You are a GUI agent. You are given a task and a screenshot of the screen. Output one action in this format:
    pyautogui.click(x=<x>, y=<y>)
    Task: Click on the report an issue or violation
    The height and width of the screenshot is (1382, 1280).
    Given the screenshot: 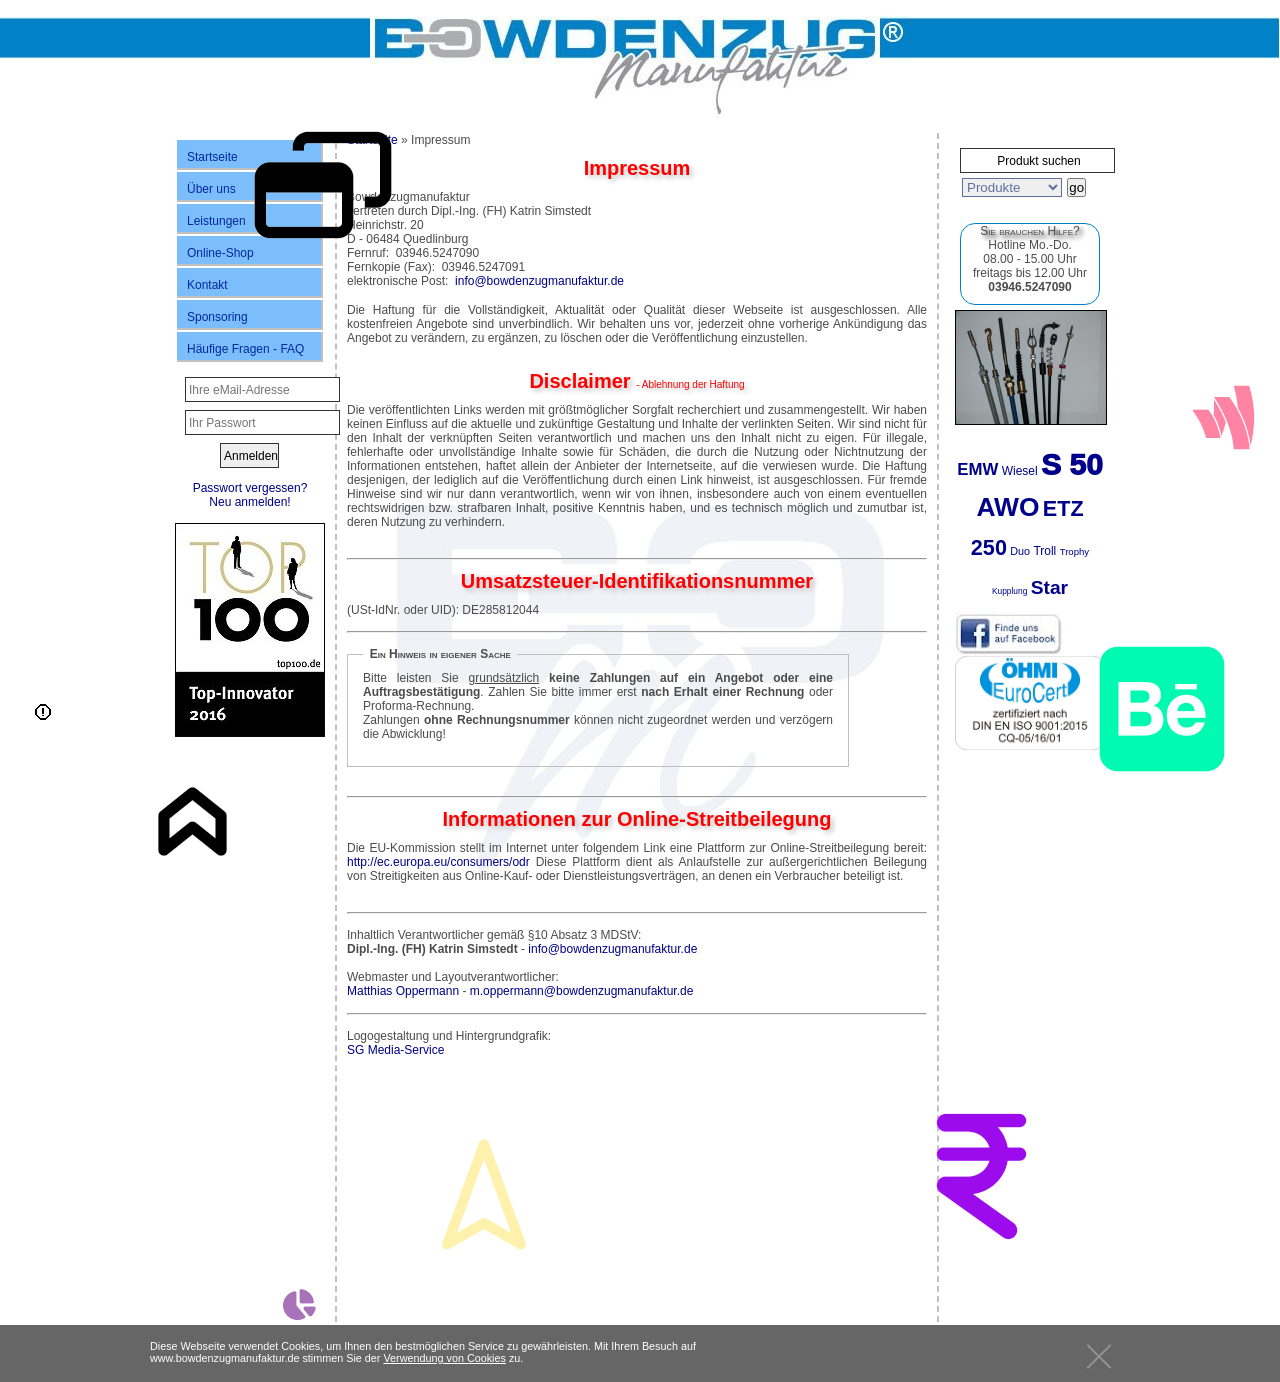 What is the action you would take?
    pyautogui.click(x=43, y=712)
    